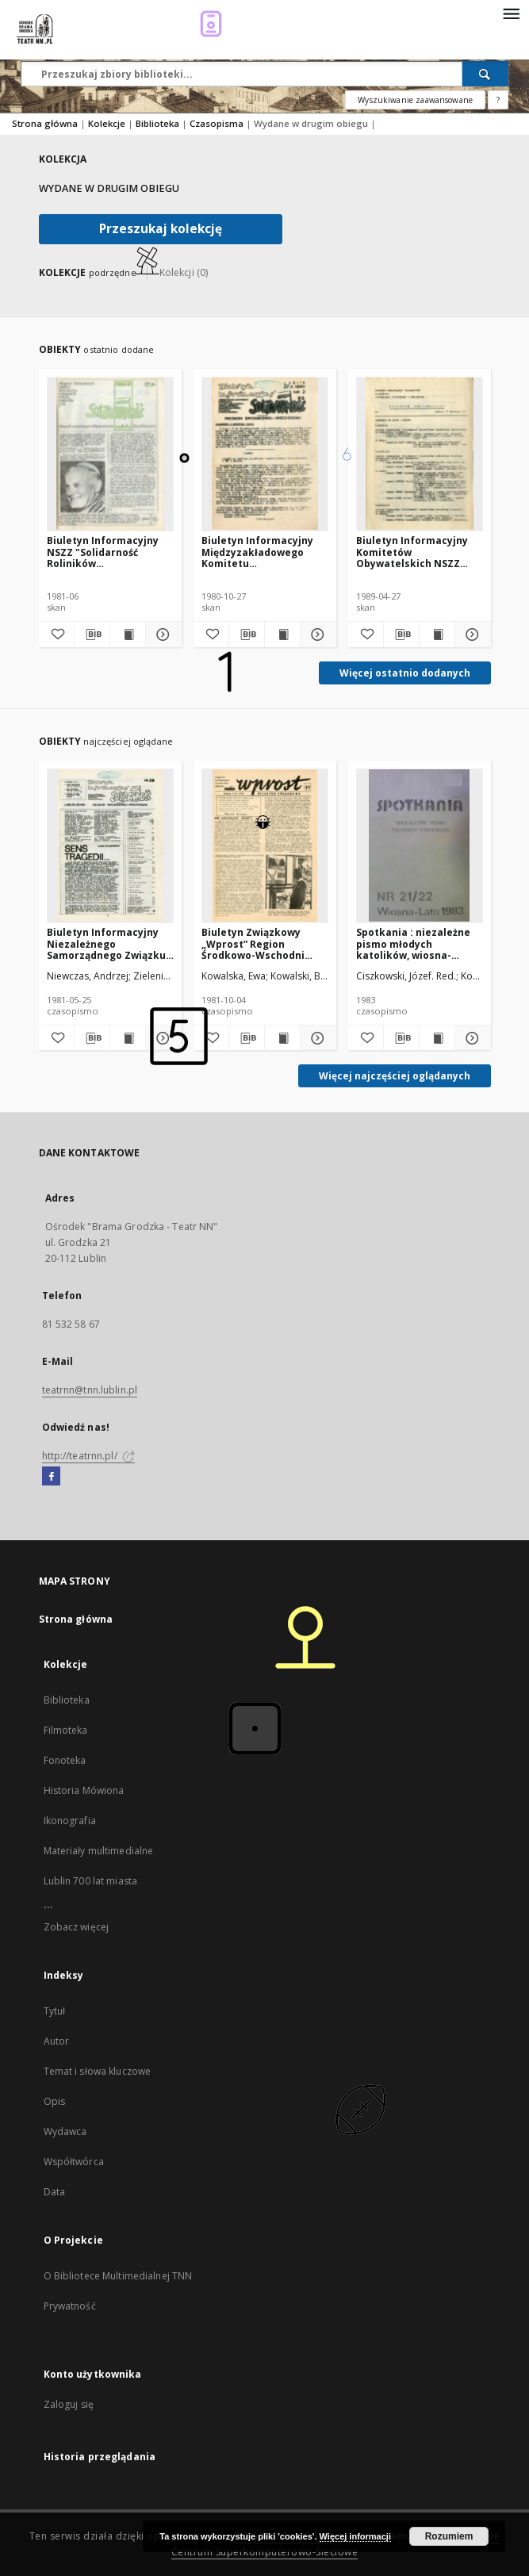 The image size is (529, 2576). What do you see at coordinates (228, 672) in the screenshot?
I see `indicates first place or top ranking` at bounding box center [228, 672].